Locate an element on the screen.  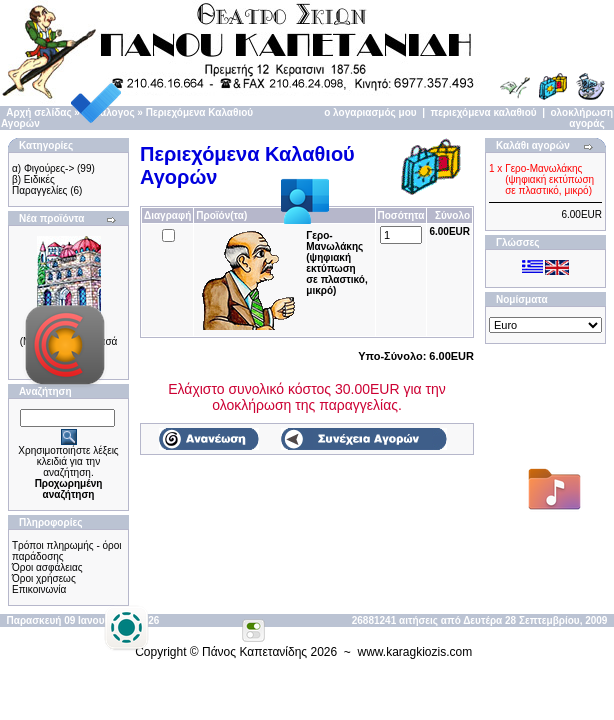
open LocalSend app for local file sharing is located at coordinates (126, 627).